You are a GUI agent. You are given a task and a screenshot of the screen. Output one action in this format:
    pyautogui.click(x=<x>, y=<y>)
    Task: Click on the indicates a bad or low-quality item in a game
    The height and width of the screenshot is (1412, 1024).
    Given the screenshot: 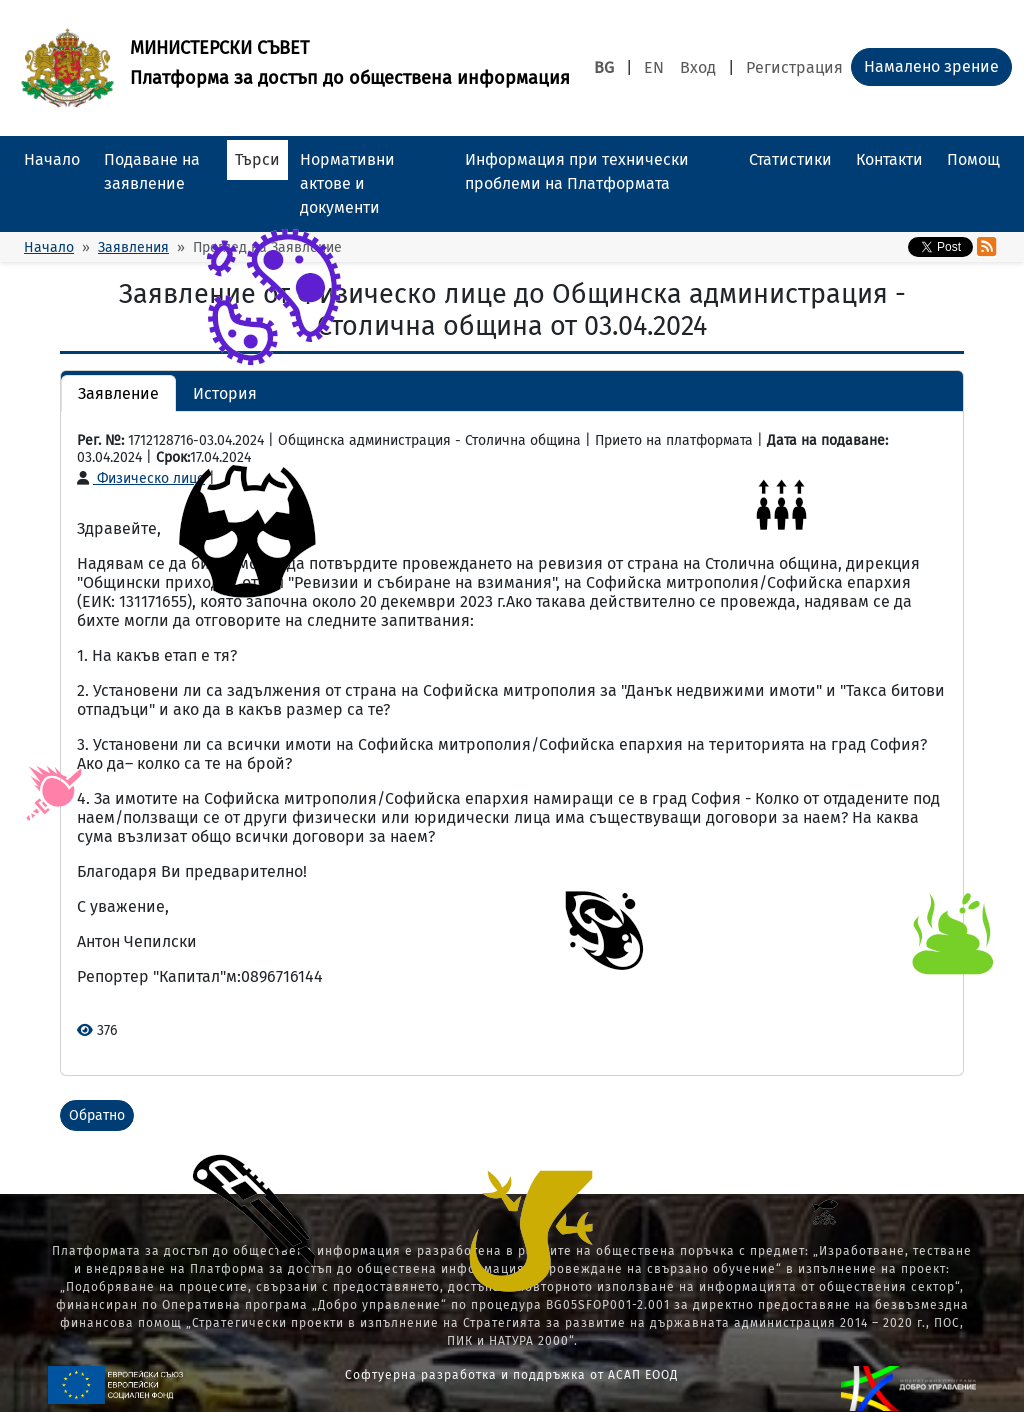 What is the action you would take?
    pyautogui.click(x=953, y=934)
    